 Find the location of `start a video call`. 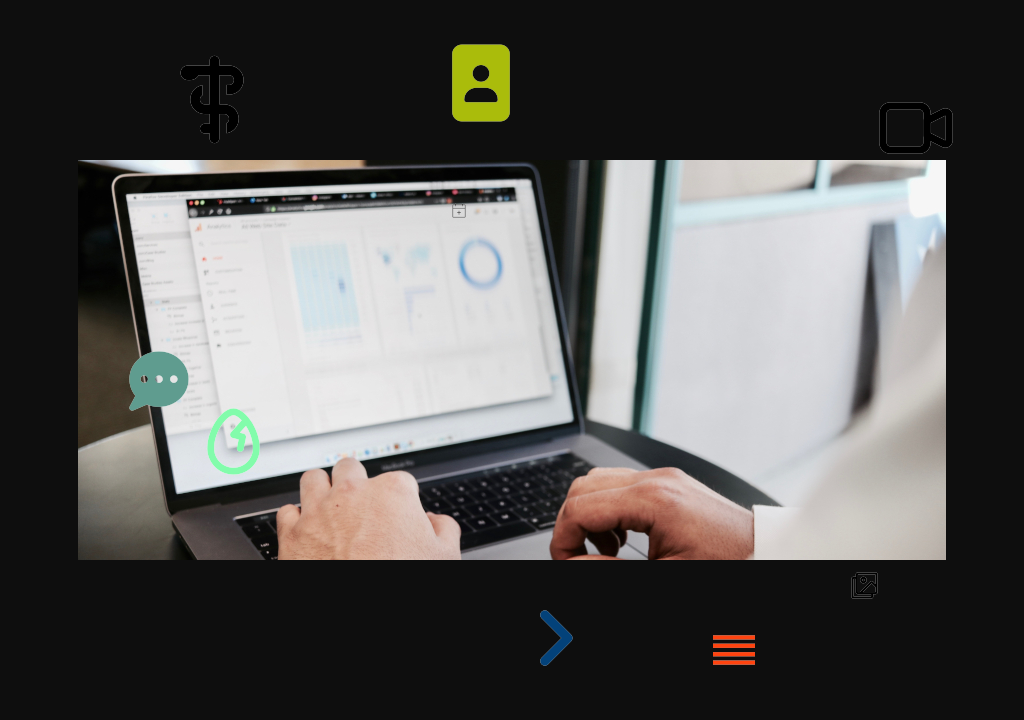

start a video call is located at coordinates (916, 128).